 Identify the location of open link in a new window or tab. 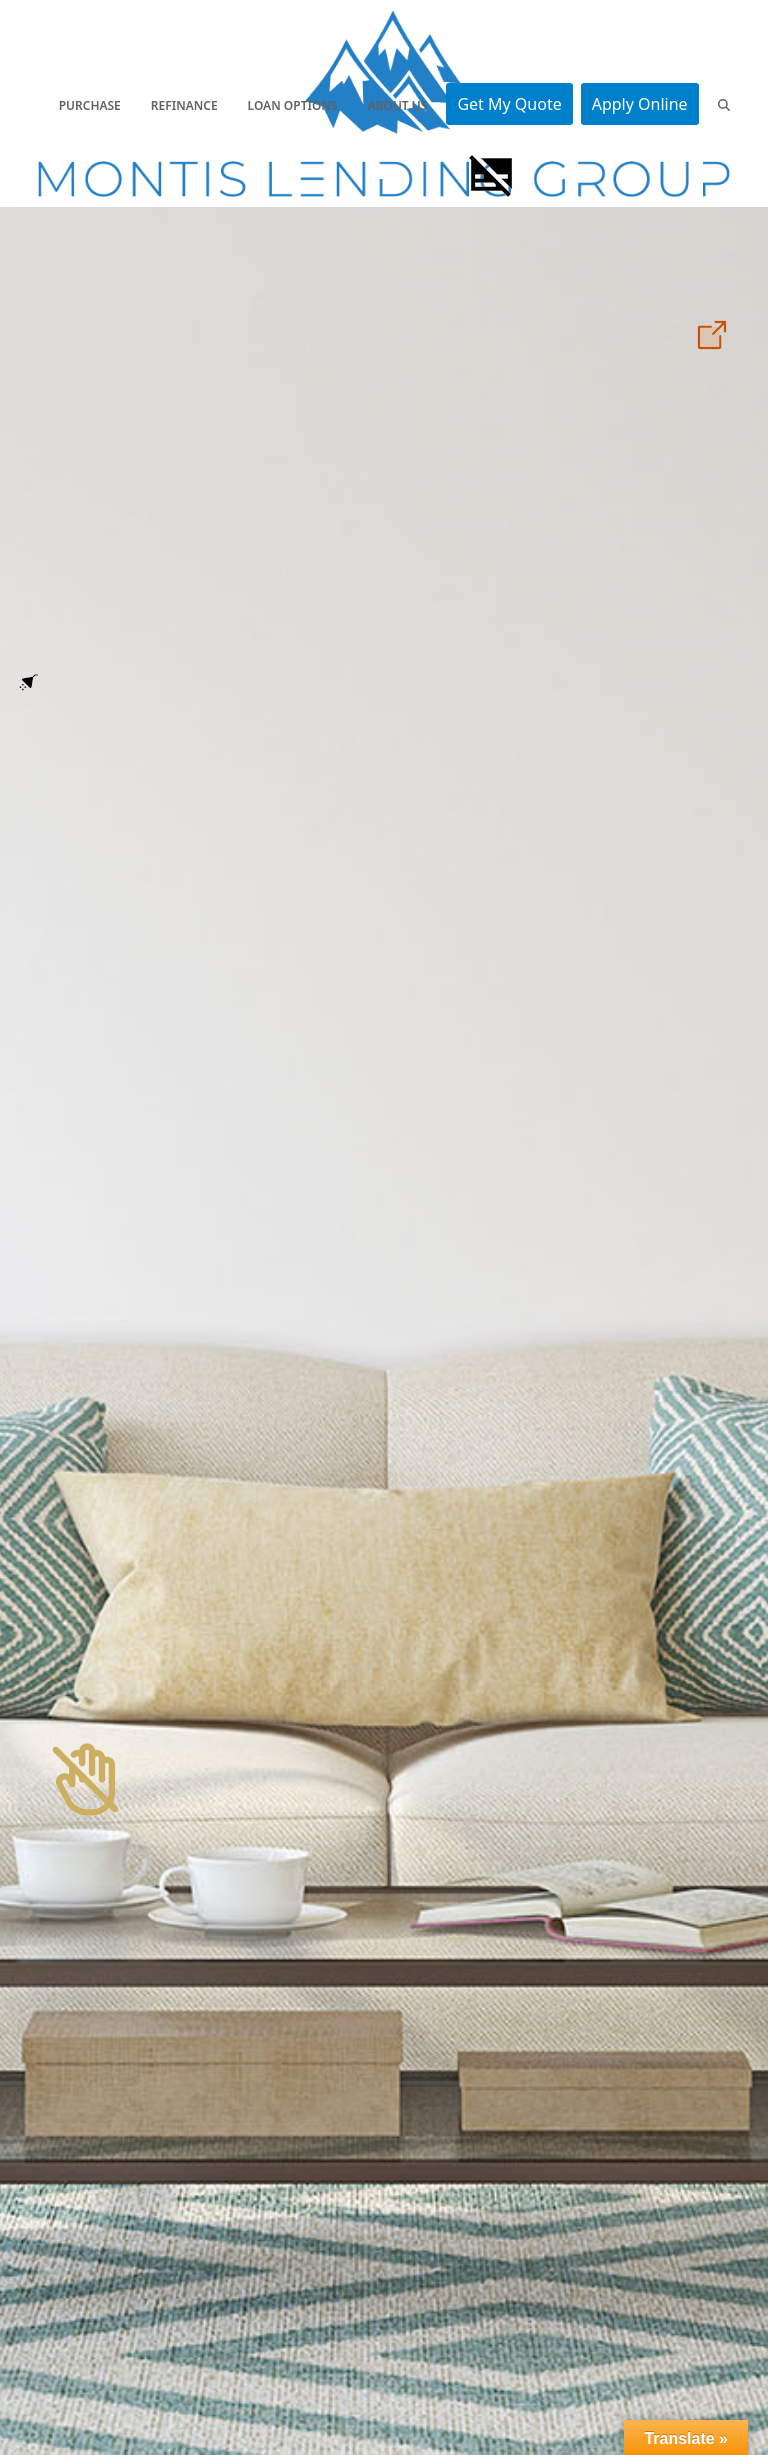
(712, 335).